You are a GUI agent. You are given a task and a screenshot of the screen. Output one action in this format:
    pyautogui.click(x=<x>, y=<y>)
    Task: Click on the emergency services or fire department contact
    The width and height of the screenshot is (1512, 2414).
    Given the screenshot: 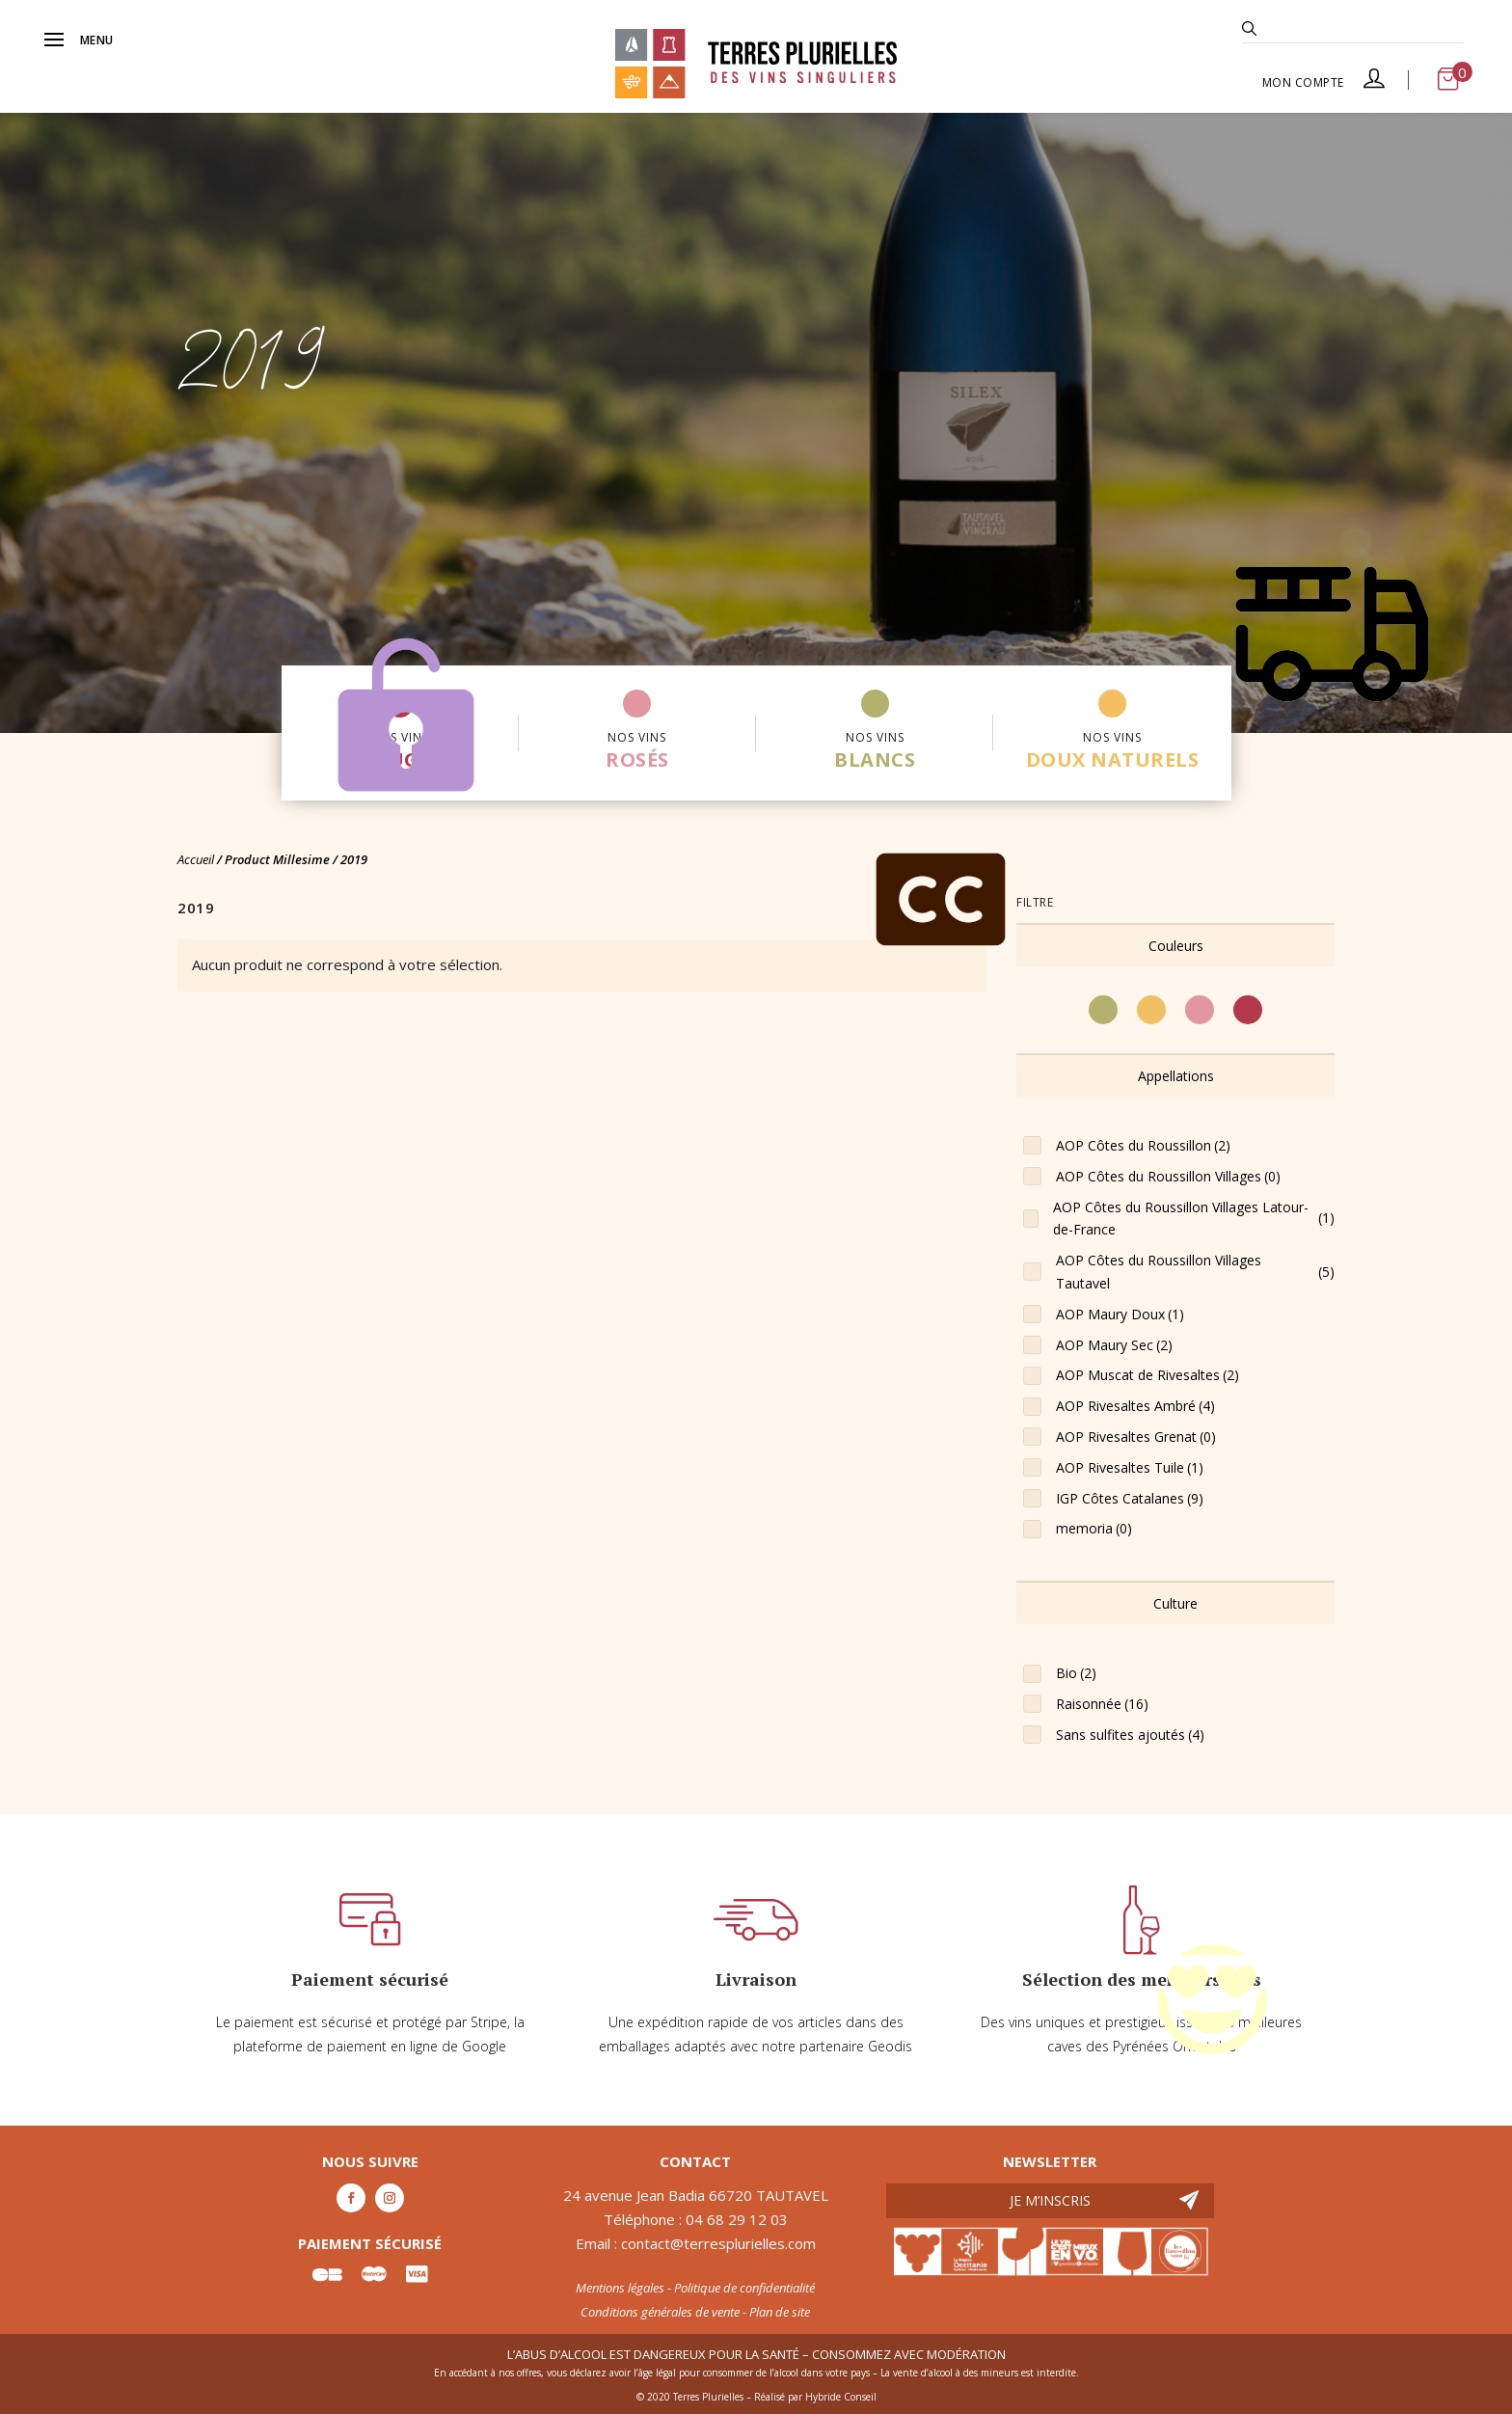 What is the action you would take?
    pyautogui.click(x=1325, y=624)
    